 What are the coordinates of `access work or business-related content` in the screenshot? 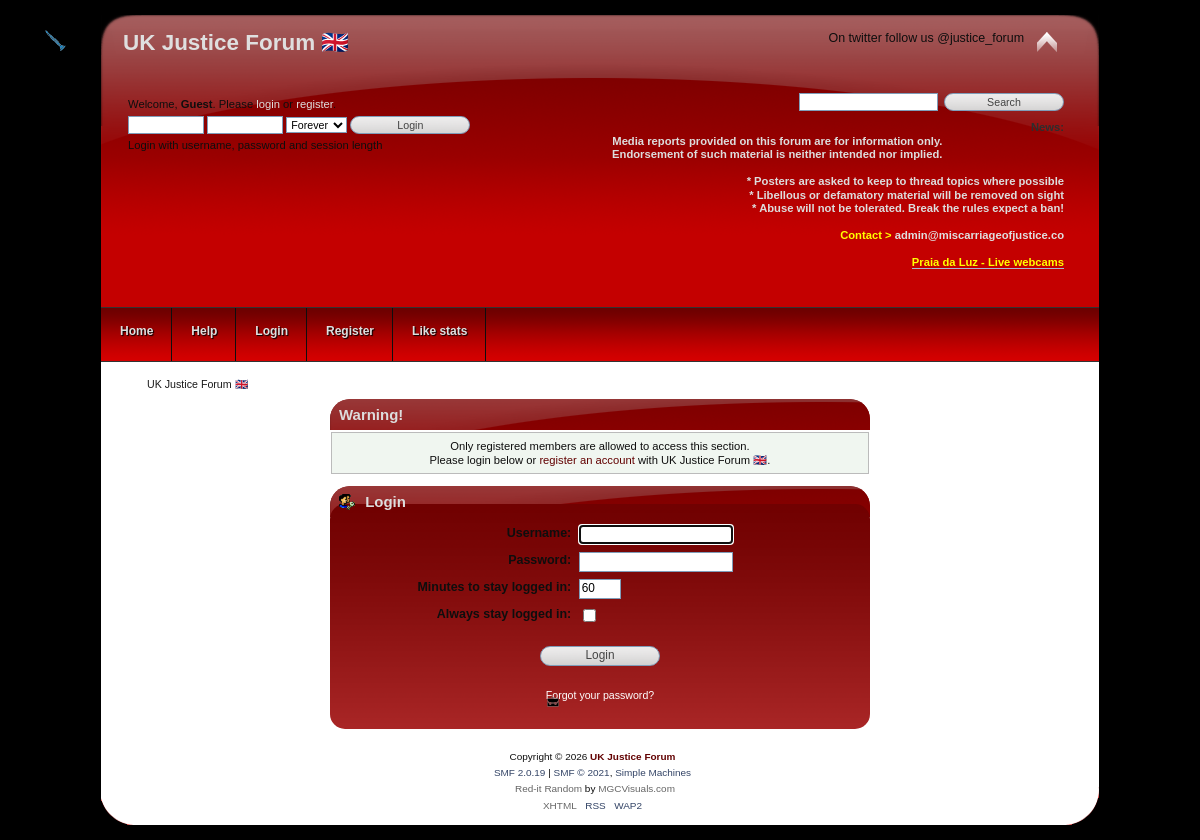 It's located at (553, 702).